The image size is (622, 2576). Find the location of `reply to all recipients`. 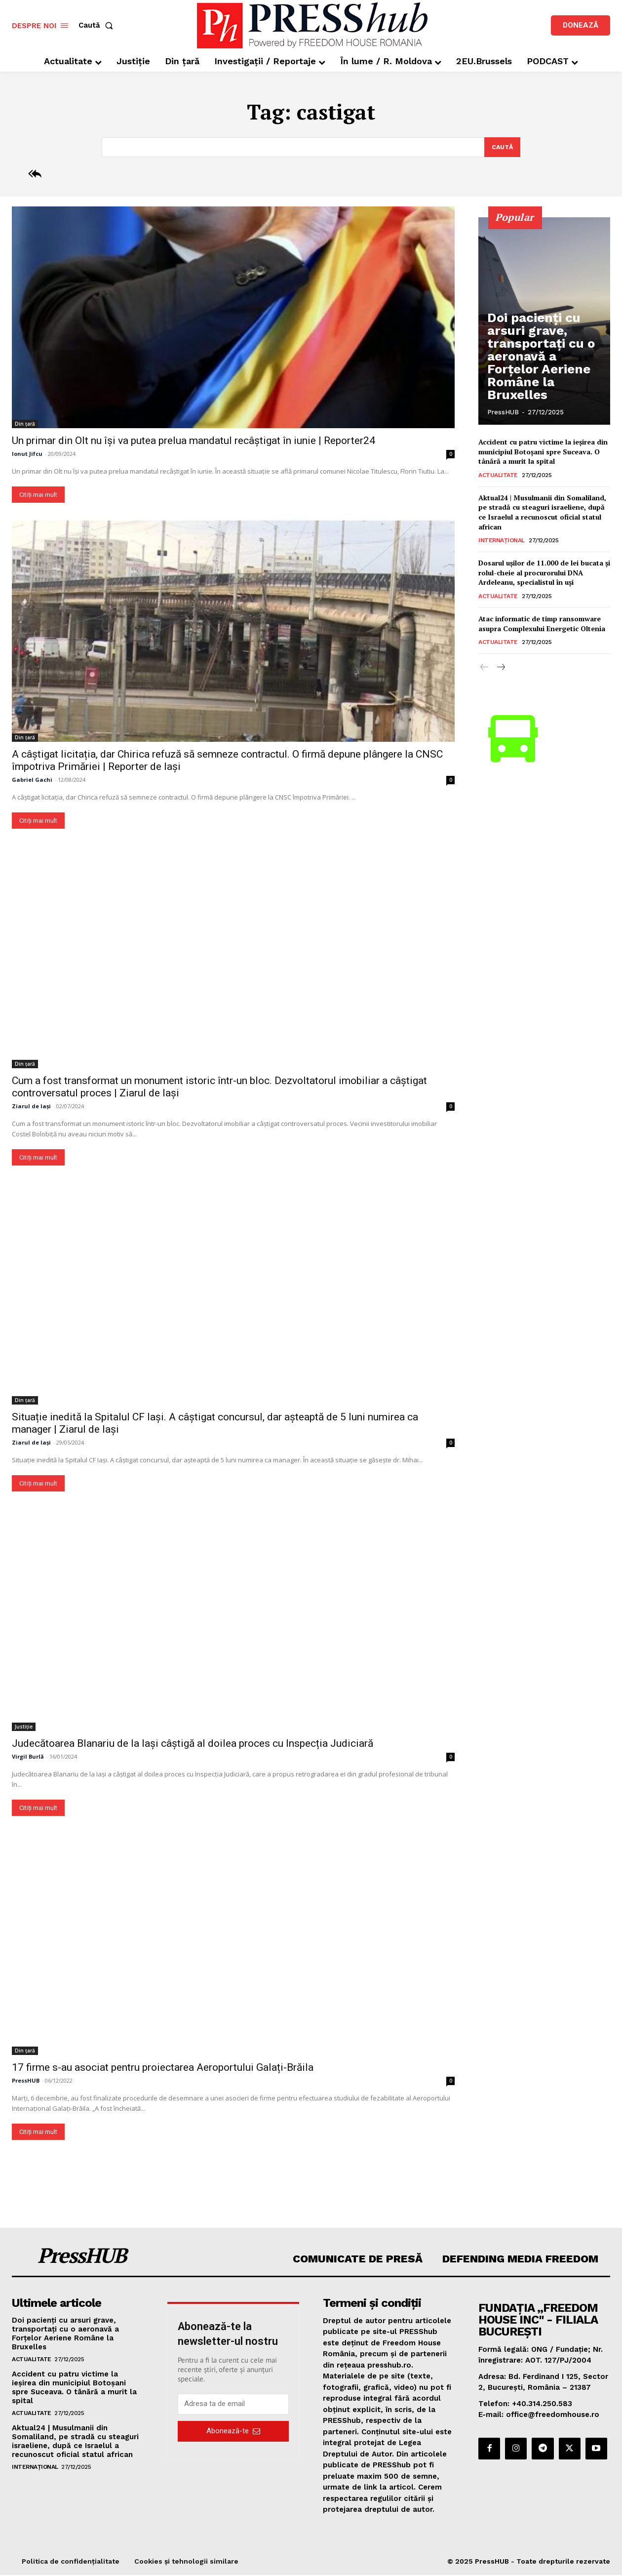

reply to all recipients is located at coordinates (35, 173).